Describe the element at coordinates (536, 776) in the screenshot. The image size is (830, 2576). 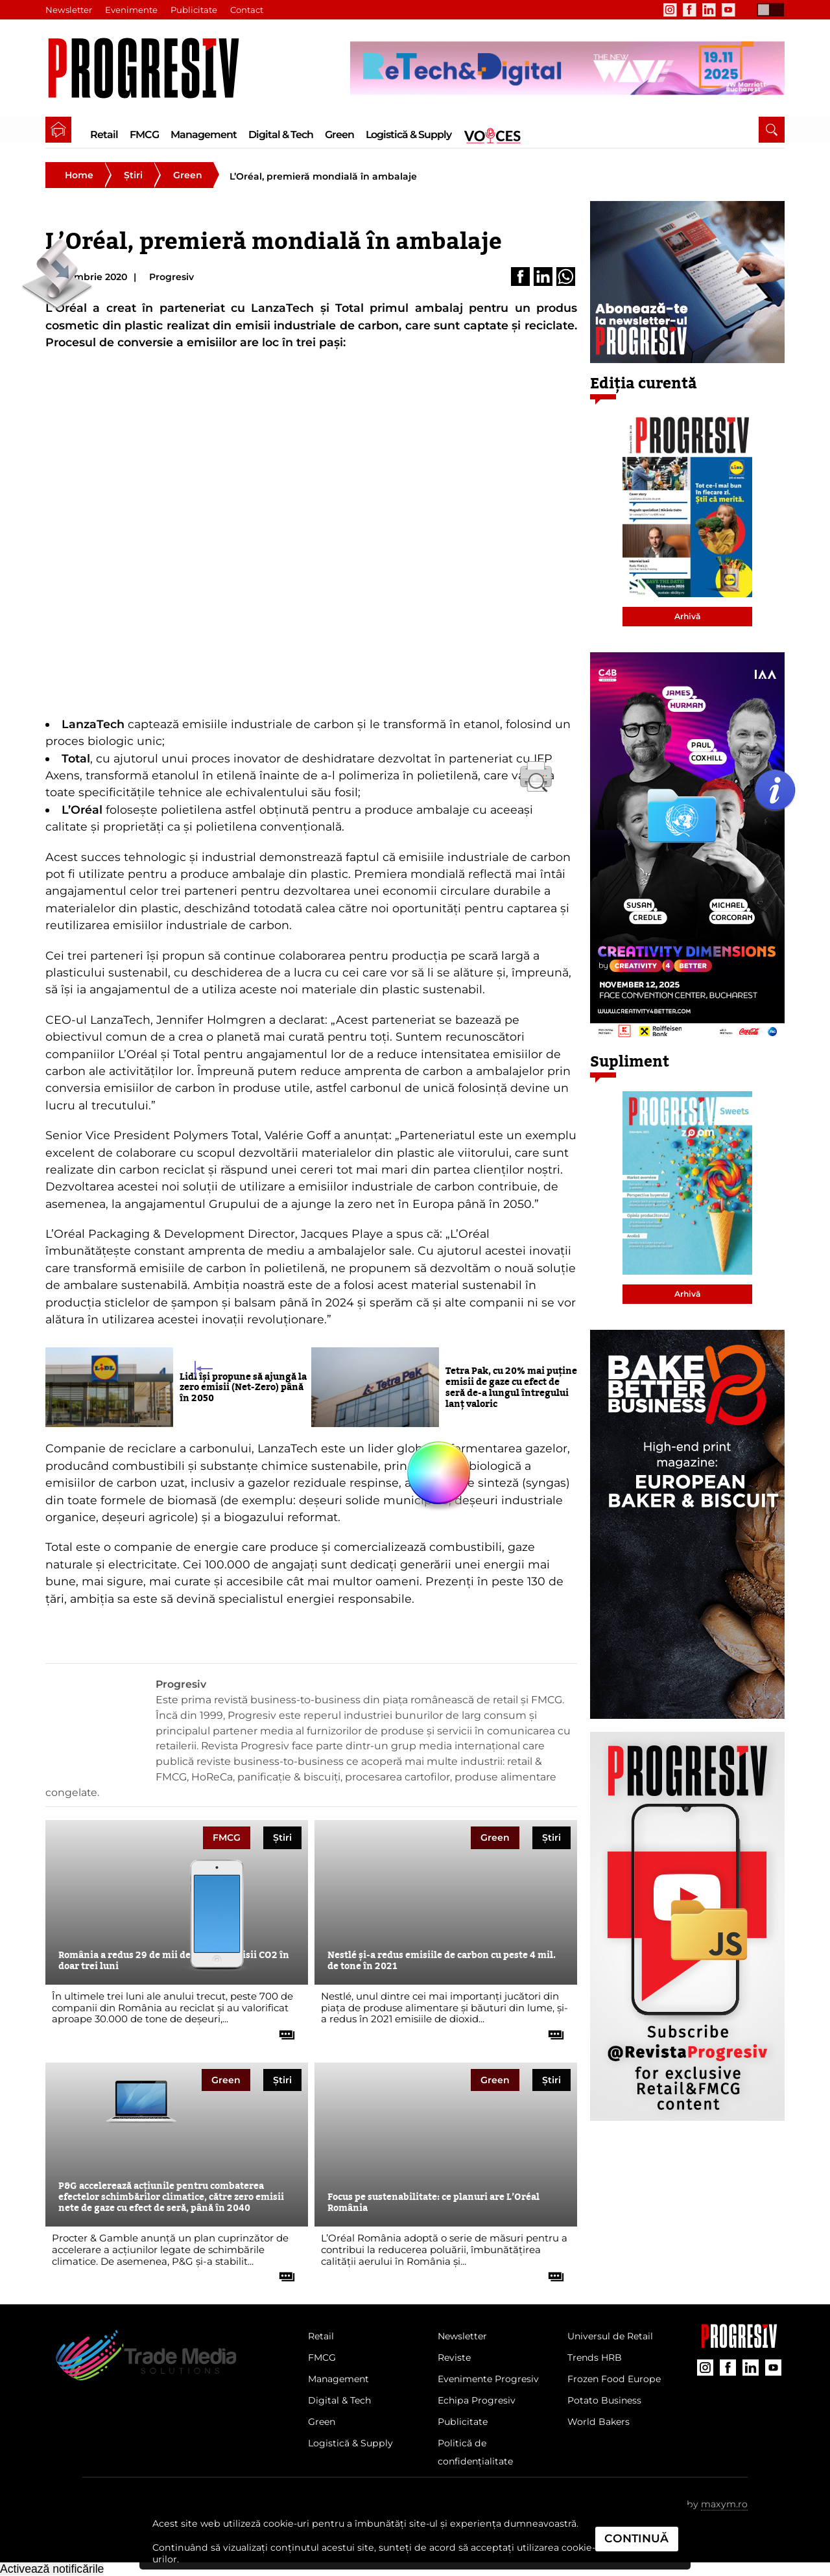
I see `preview document before printing` at that location.